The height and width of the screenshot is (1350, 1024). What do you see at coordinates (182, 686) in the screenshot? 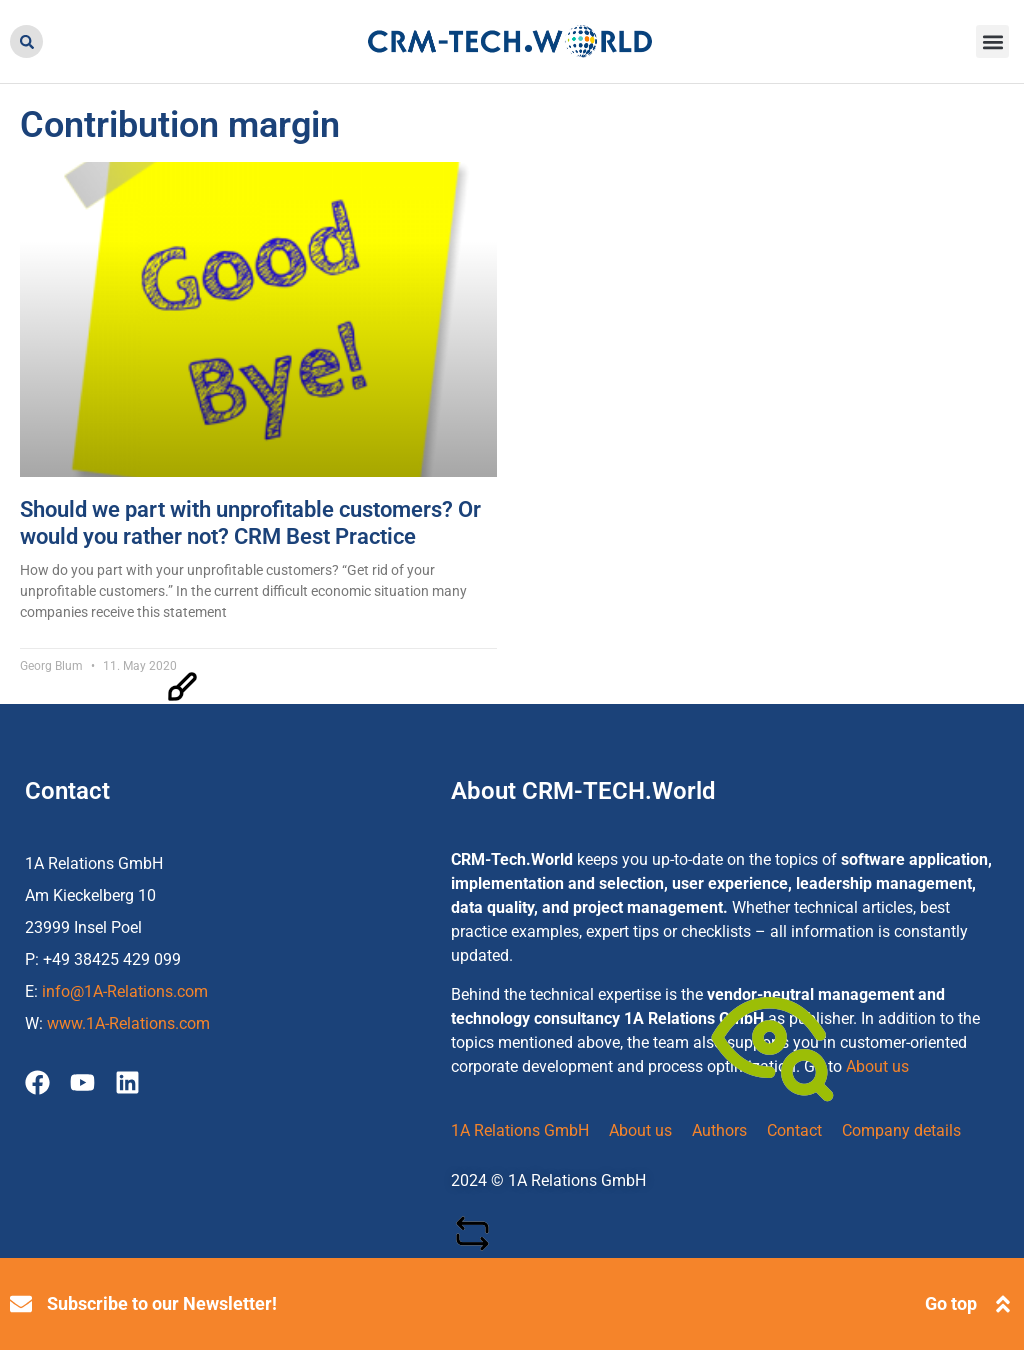
I see `access drawing or painting tools` at bounding box center [182, 686].